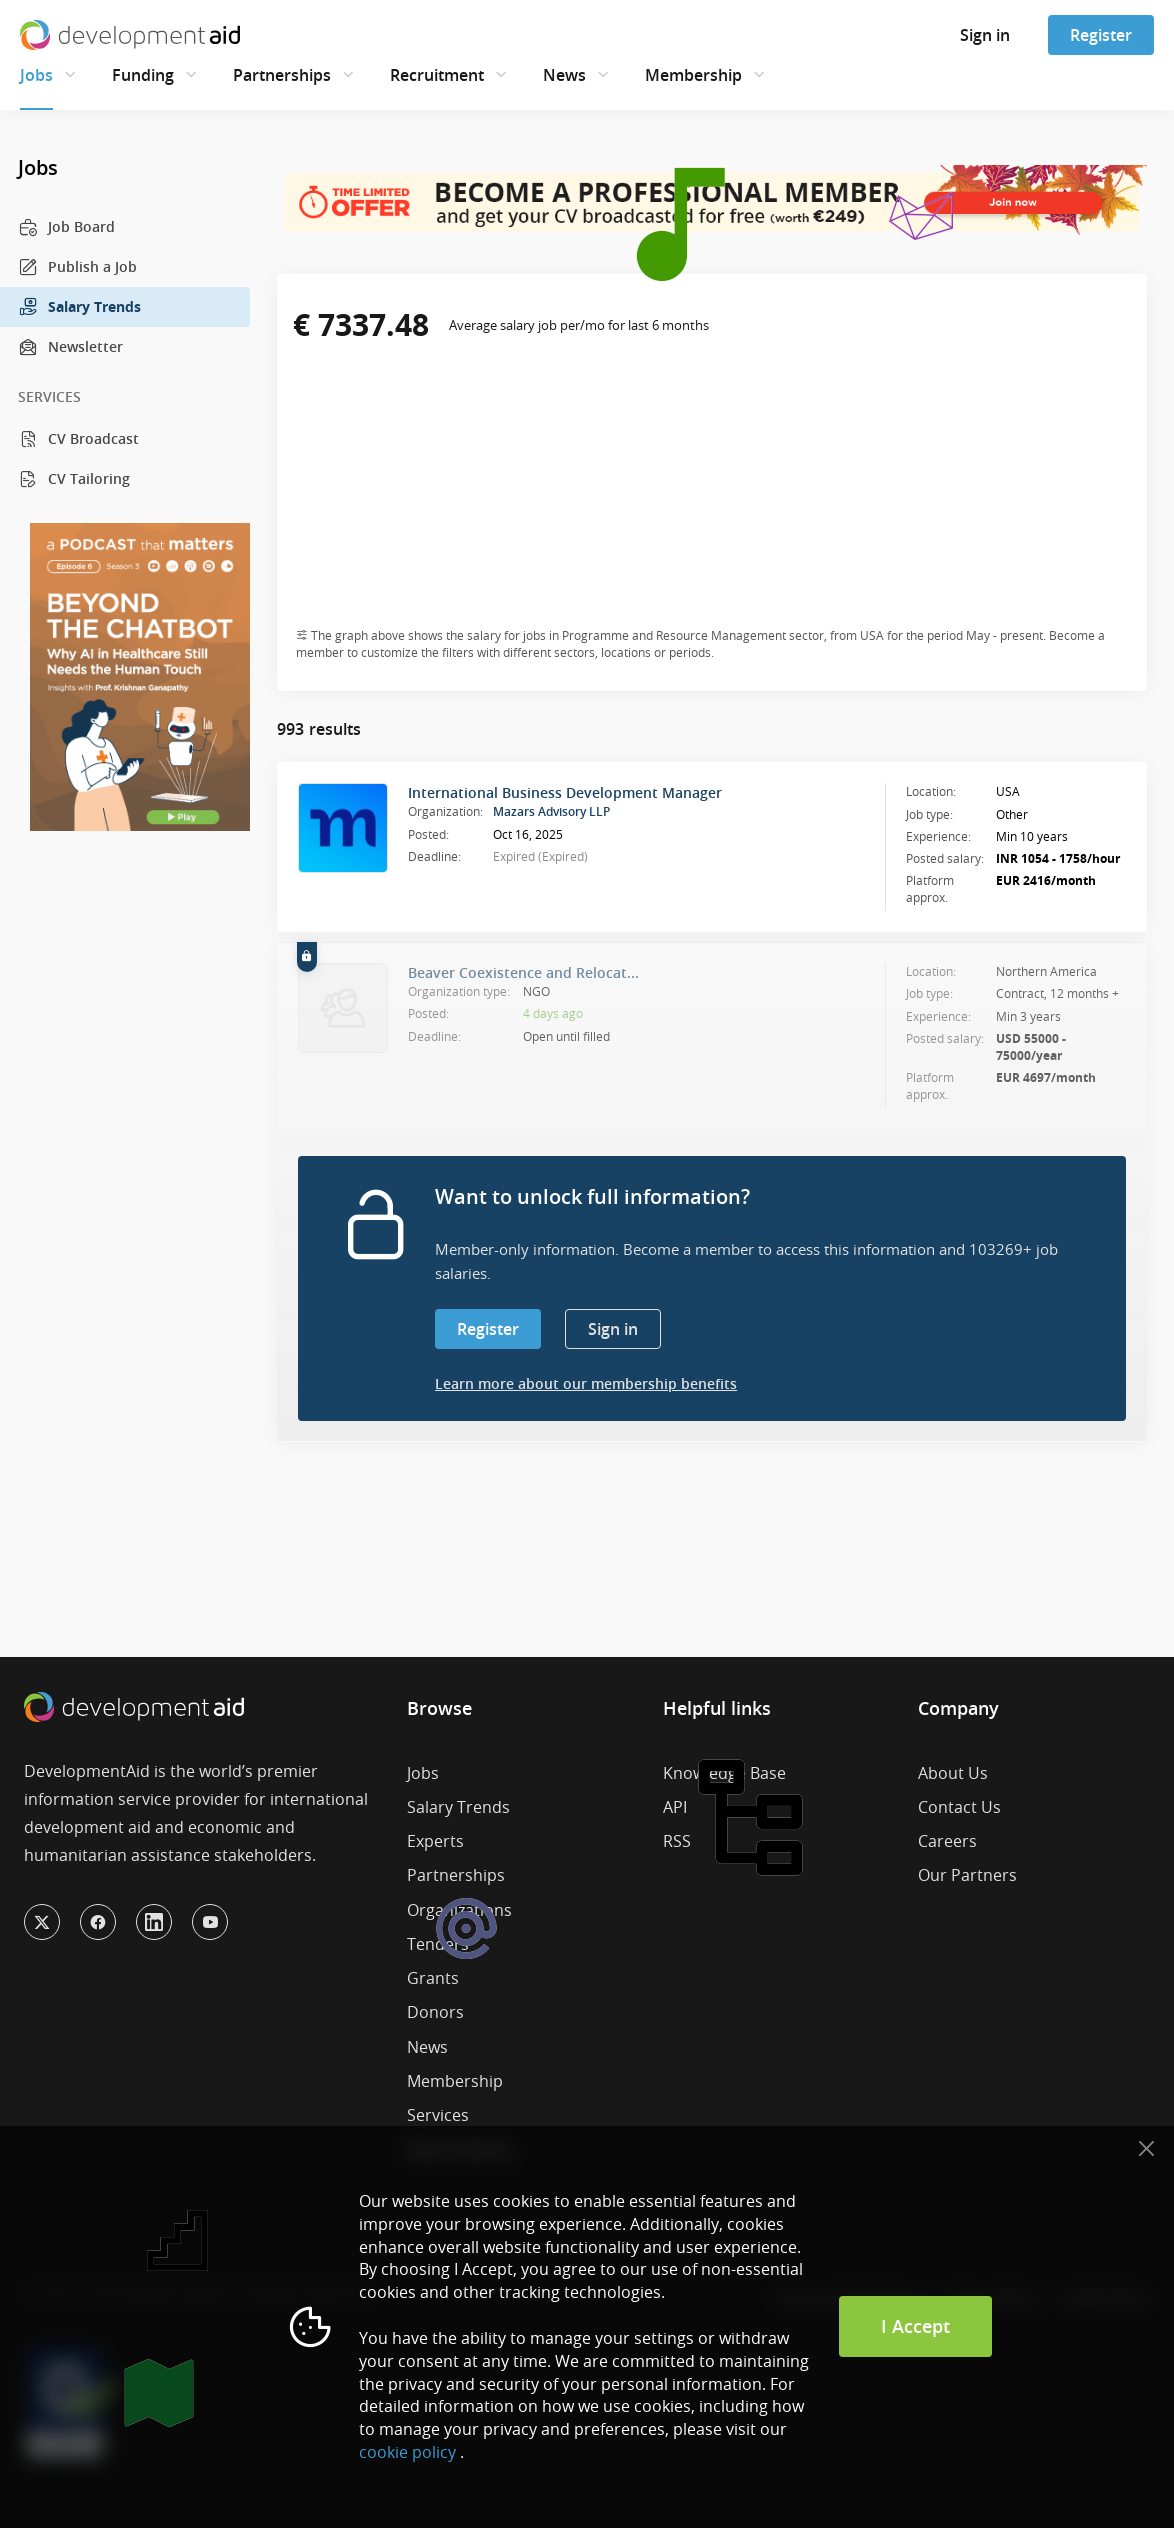 The width and height of the screenshot is (1174, 2528). Describe the element at coordinates (177, 2240) in the screenshot. I see `indicates stairs or stairway access` at that location.